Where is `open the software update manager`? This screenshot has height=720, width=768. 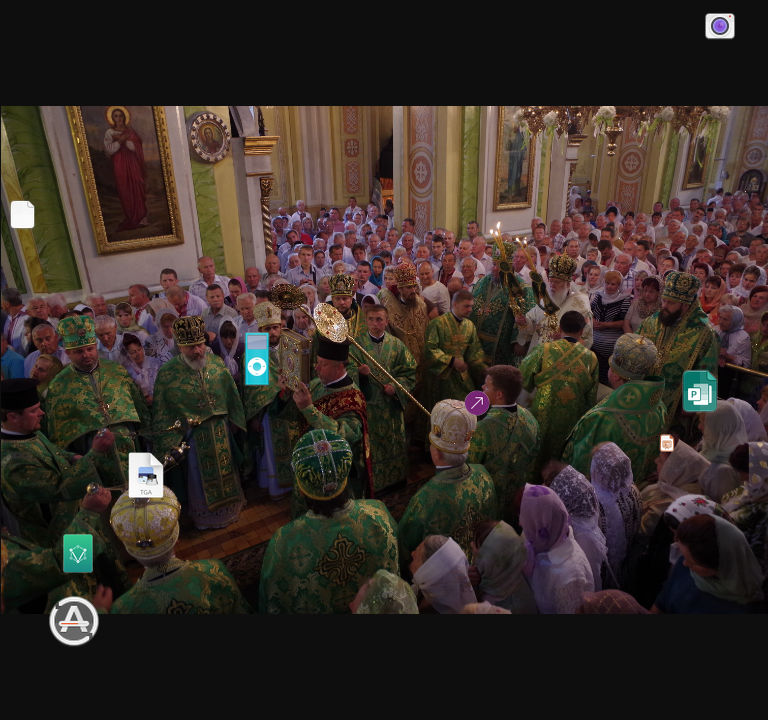
open the software update manager is located at coordinates (74, 621).